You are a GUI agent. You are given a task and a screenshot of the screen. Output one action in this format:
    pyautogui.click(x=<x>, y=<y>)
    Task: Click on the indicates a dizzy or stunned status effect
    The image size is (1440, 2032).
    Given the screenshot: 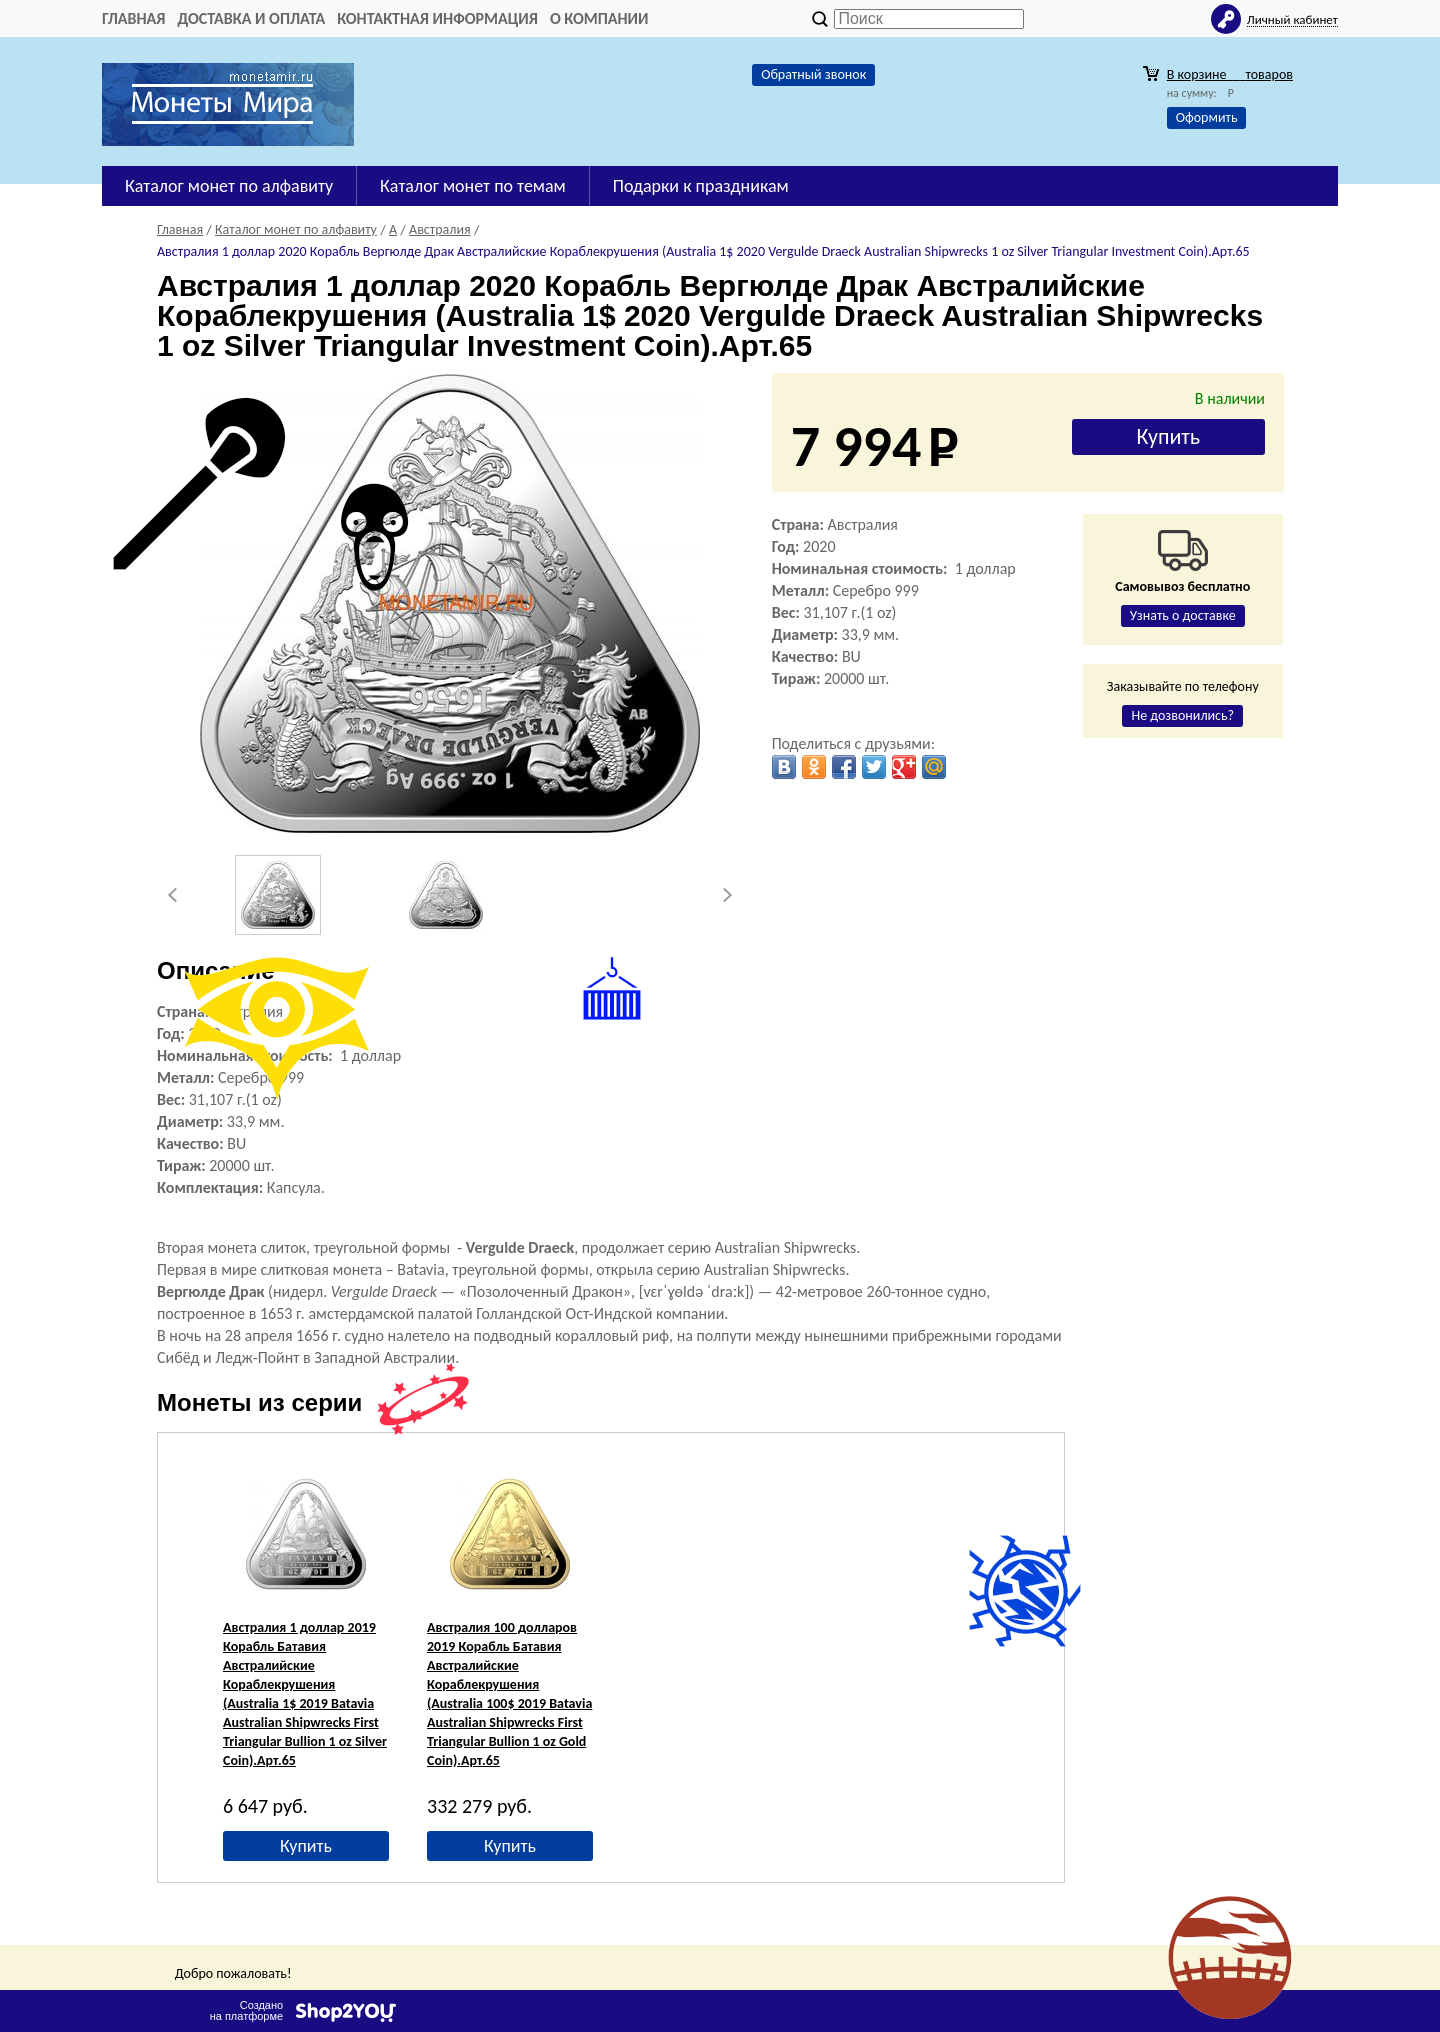 What is the action you would take?
    pyautogui.click(x=423, y=1399)
    